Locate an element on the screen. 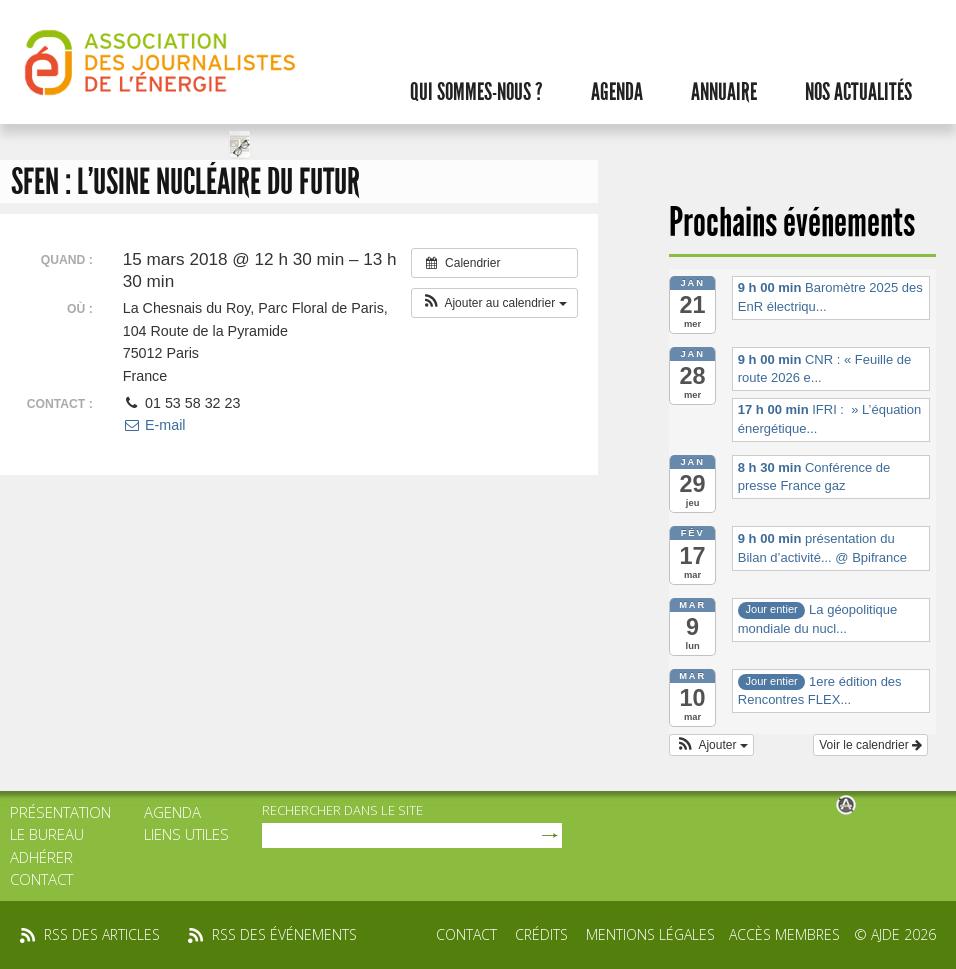  check for available software updates is located at coordinates (846, 805).